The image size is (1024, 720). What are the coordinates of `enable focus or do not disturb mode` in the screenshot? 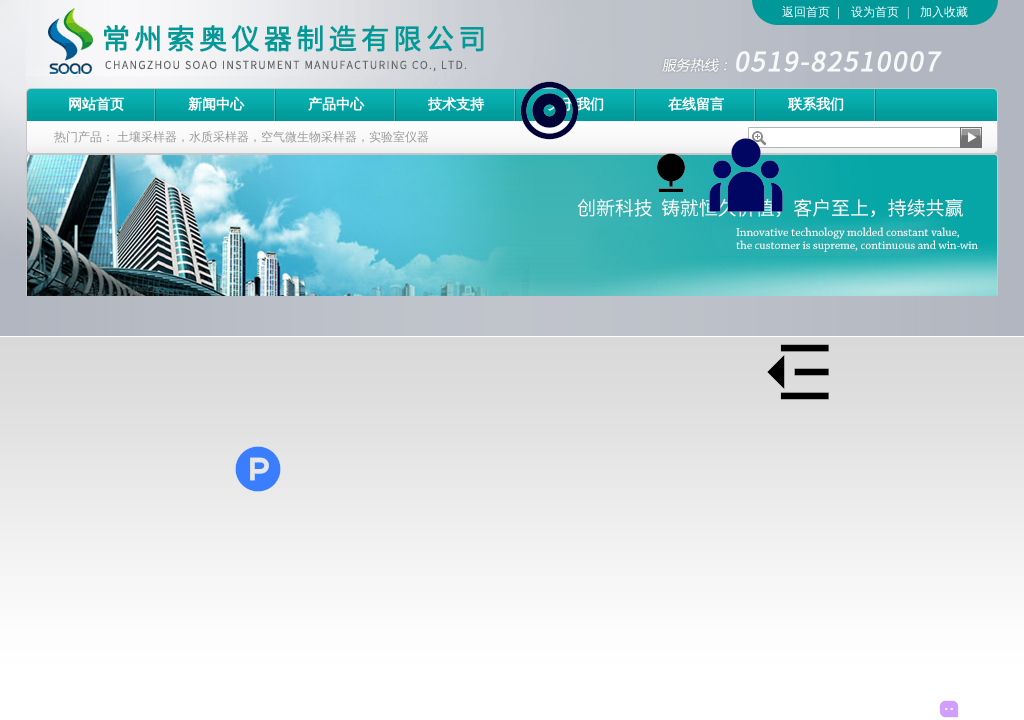 It's located at (549, 110).